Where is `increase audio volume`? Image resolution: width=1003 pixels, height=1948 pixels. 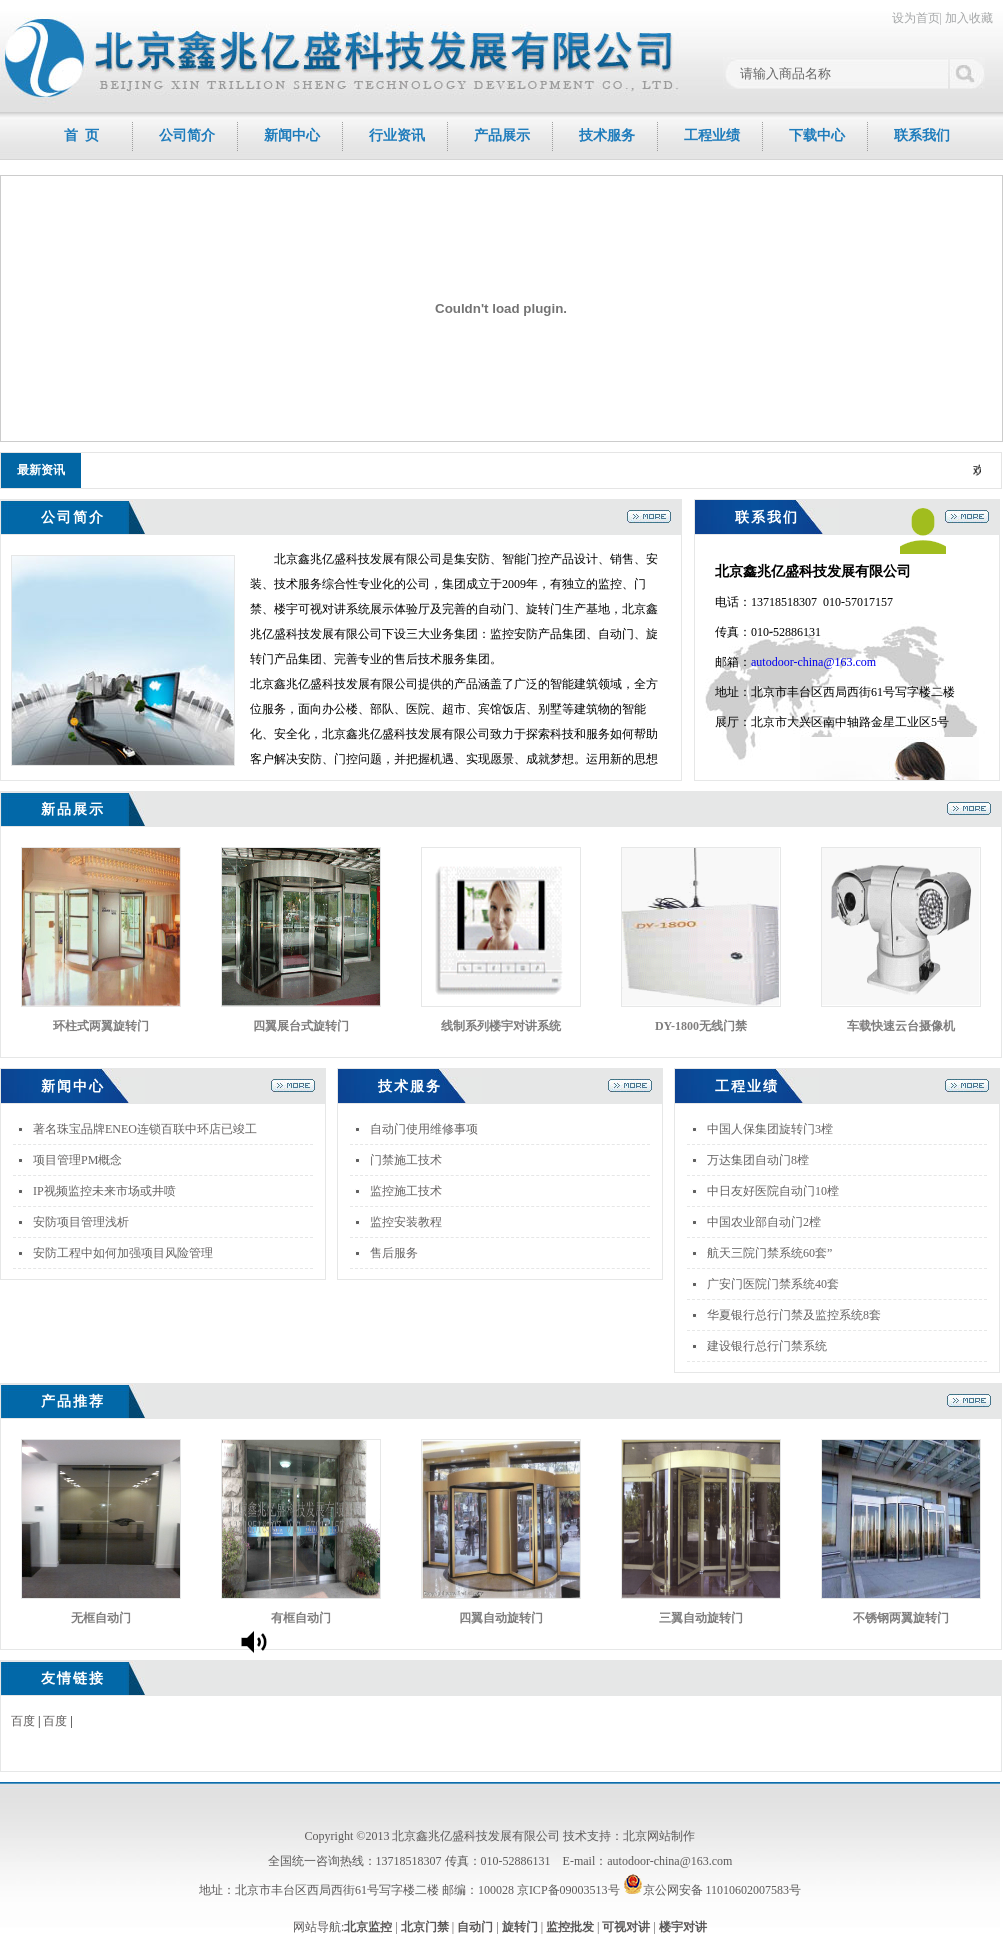
increase audio volume is located at coordinates (254, 1642).